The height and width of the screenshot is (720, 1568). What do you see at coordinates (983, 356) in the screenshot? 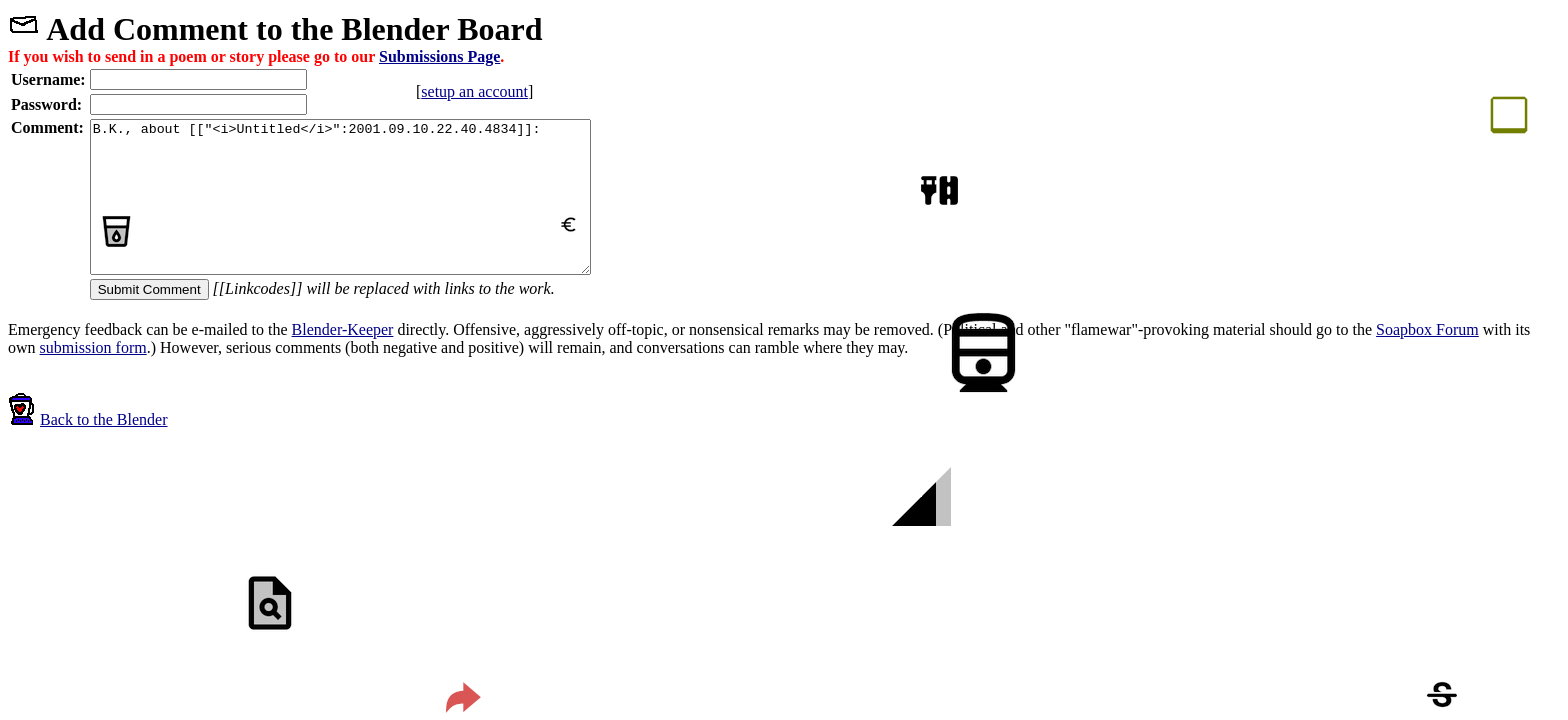
I see `get railway or train directions` at bounding box center [983, 356].